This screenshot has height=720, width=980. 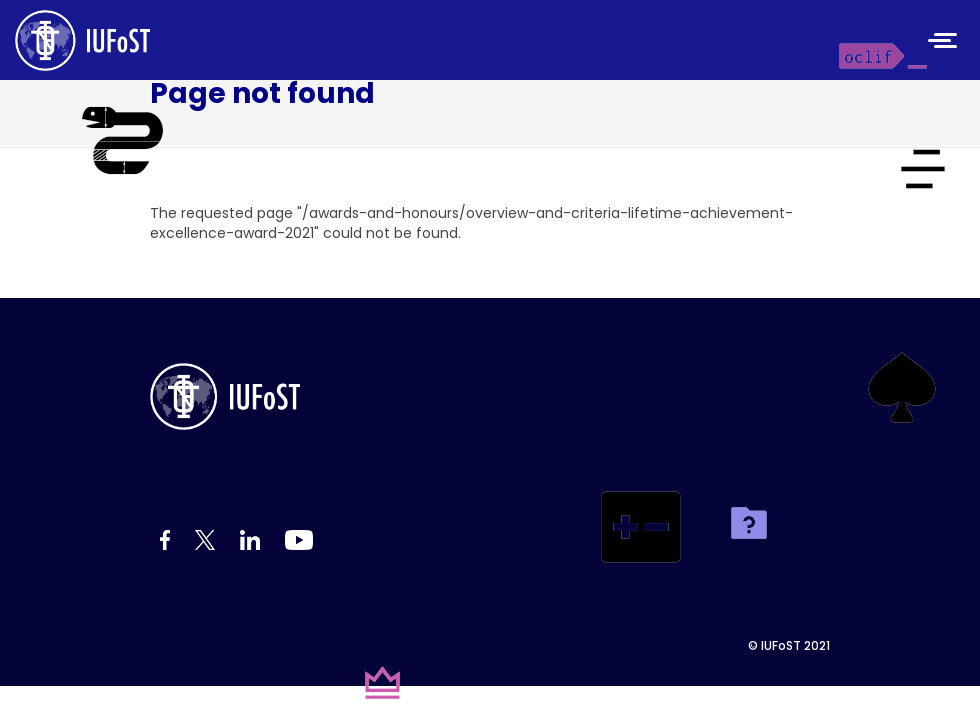 I want to click on folder with unknown or unrecognized contents, so click(x=749, y=523).